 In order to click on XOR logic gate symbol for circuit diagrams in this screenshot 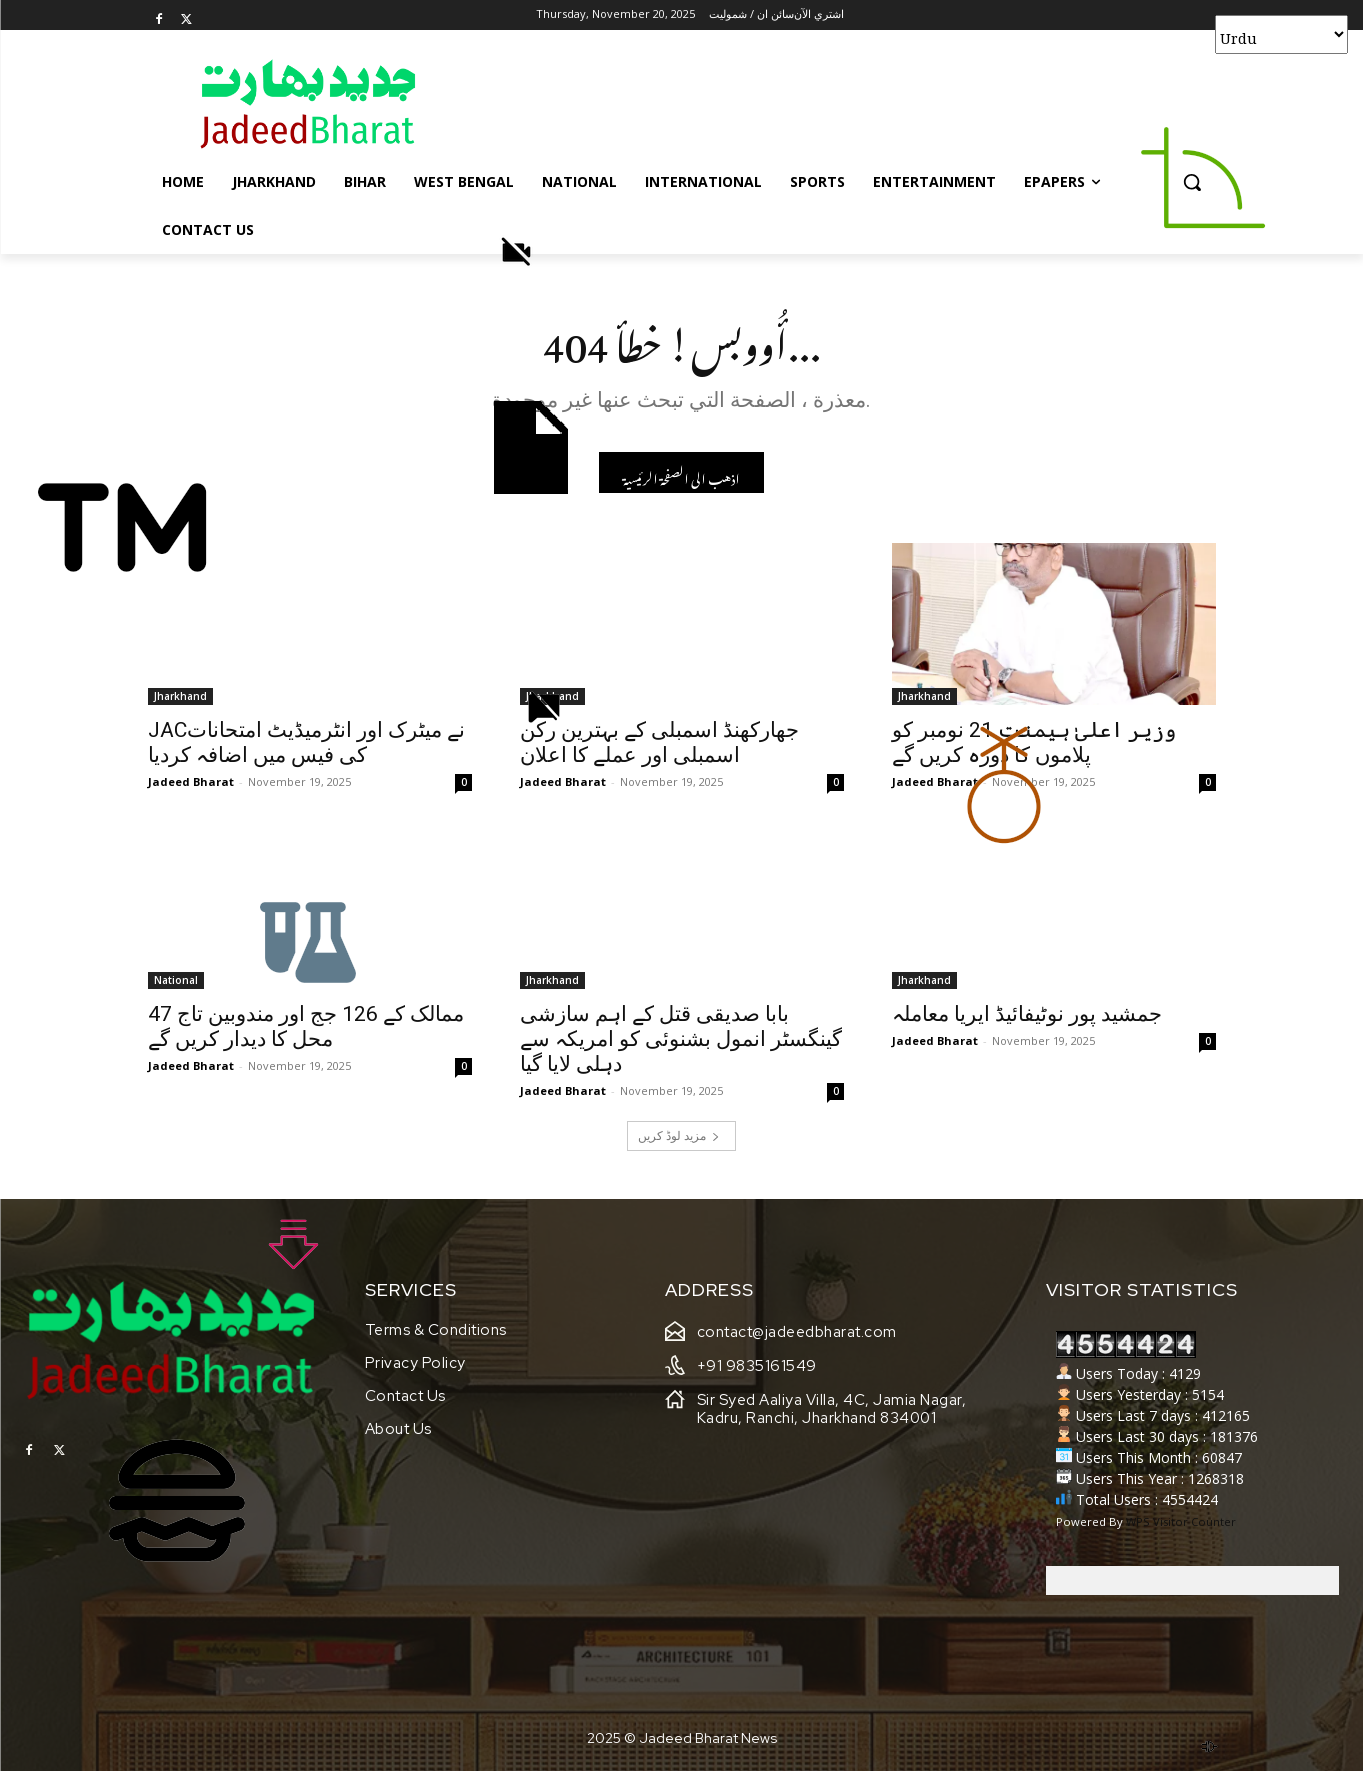, I will do `click(1209, 1746)`.